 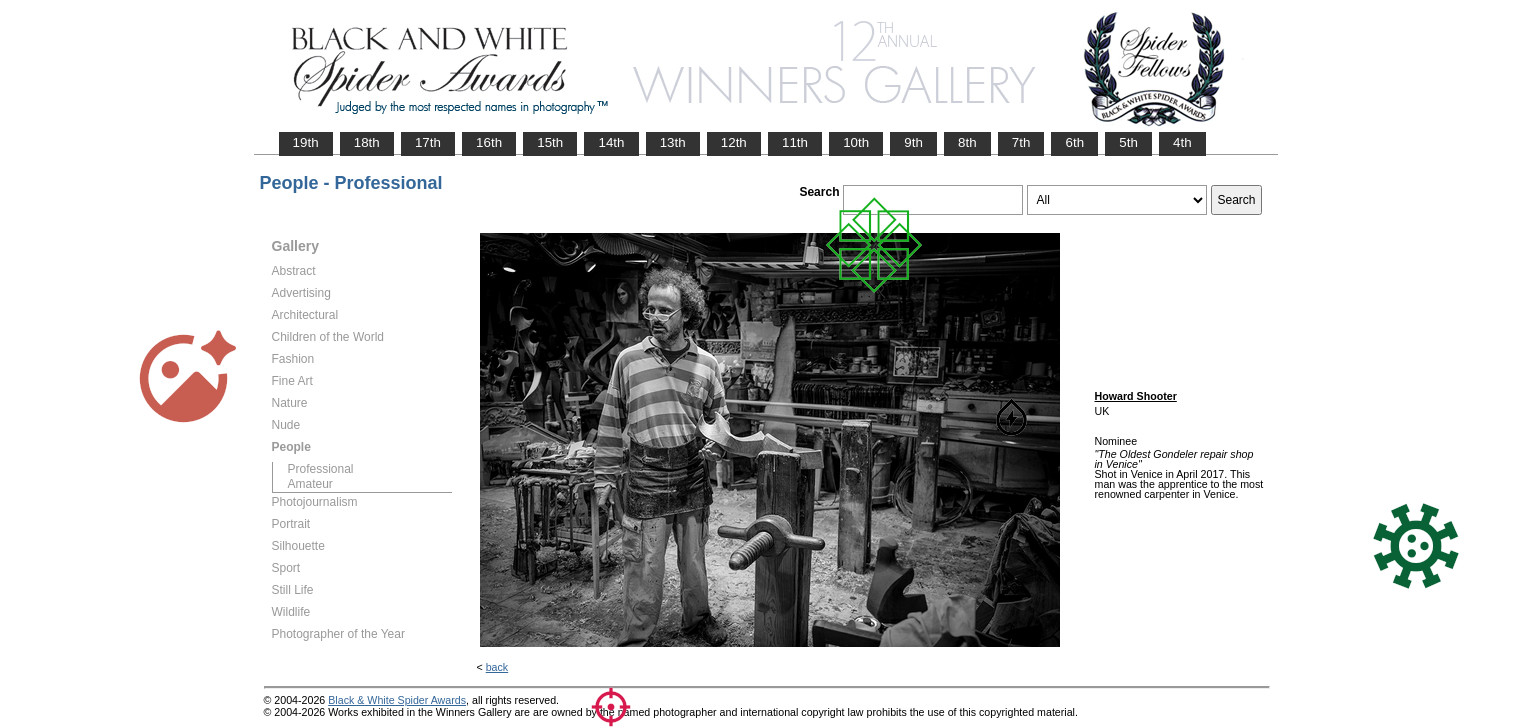 What do you see at coordinates (1416, 546) in the screenshot?
I see `indicates virus or infection detected` at bounding box center [1416, 546].